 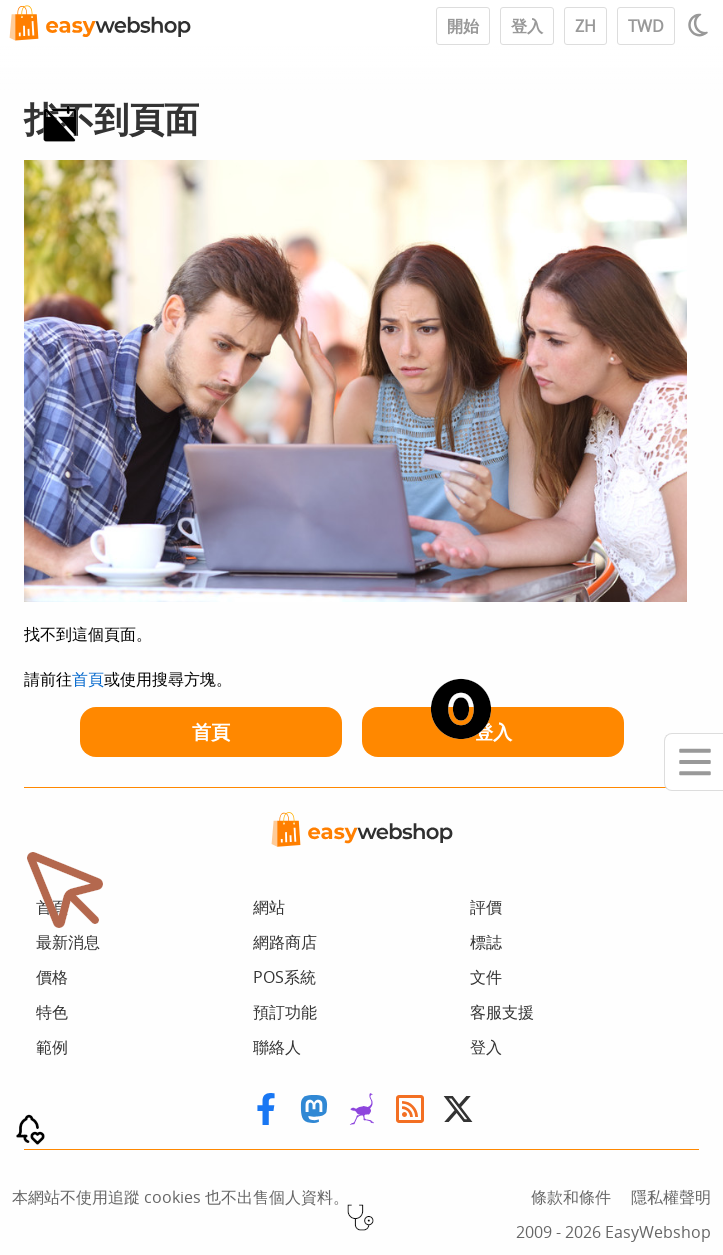 What do you see at coordinates (461, 709) in the screenshot?
I see `indicates zero items or empty count` at bounding box center [461, 709].